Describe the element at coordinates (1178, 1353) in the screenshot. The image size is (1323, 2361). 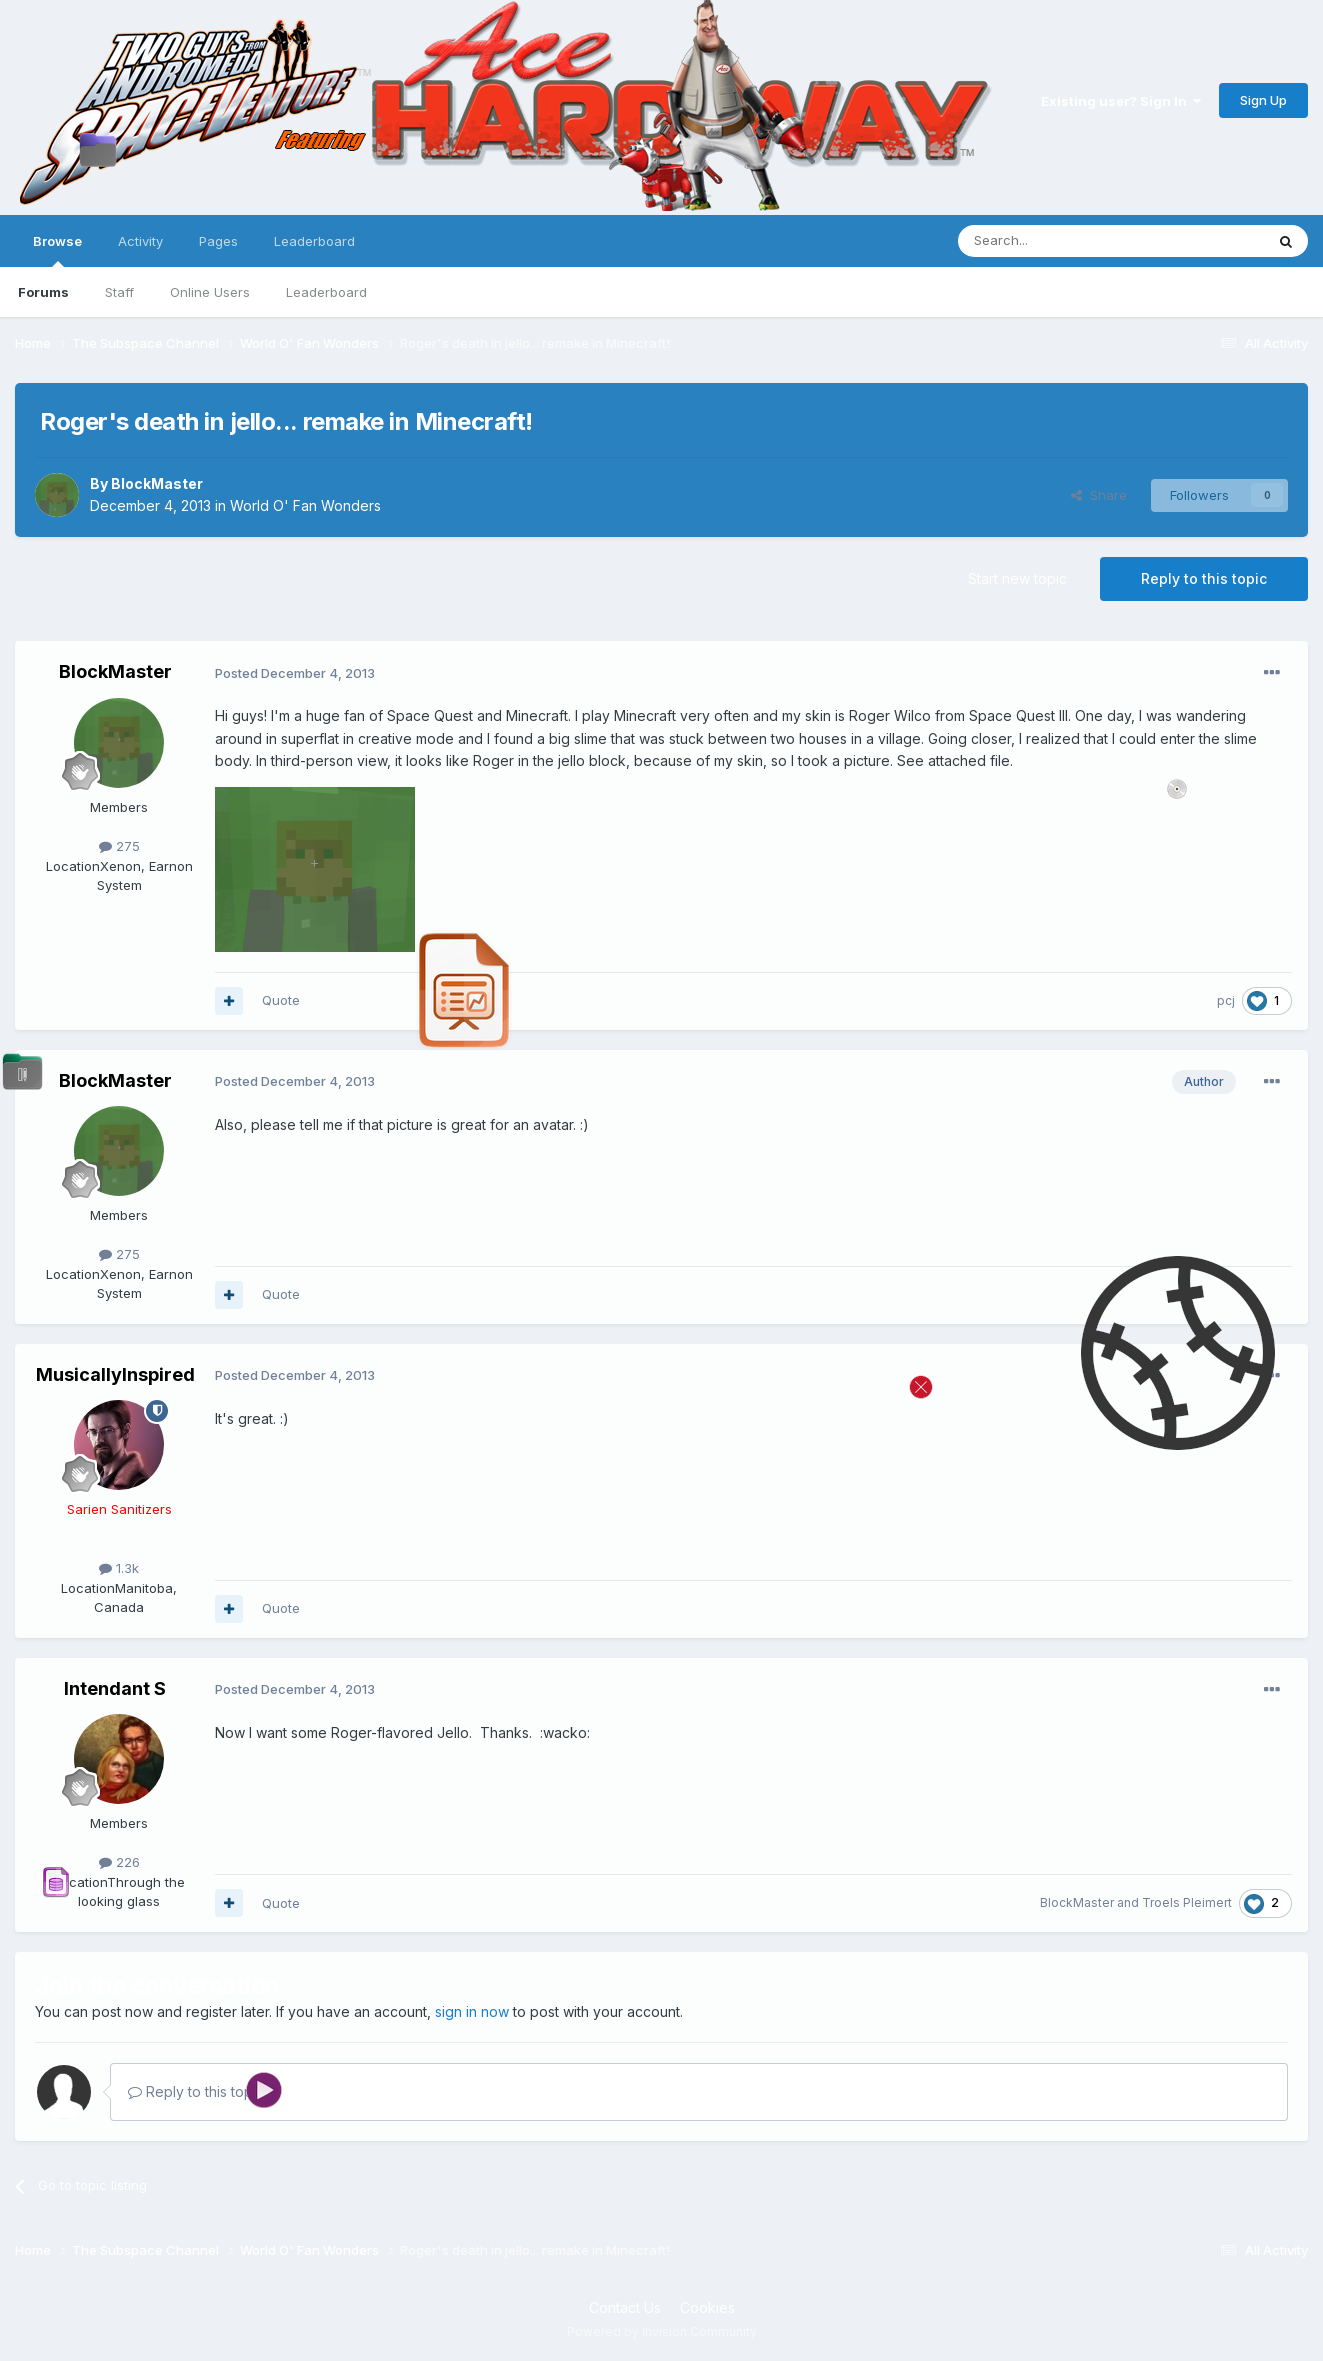
I see `access sports and activity emoji` at that location.